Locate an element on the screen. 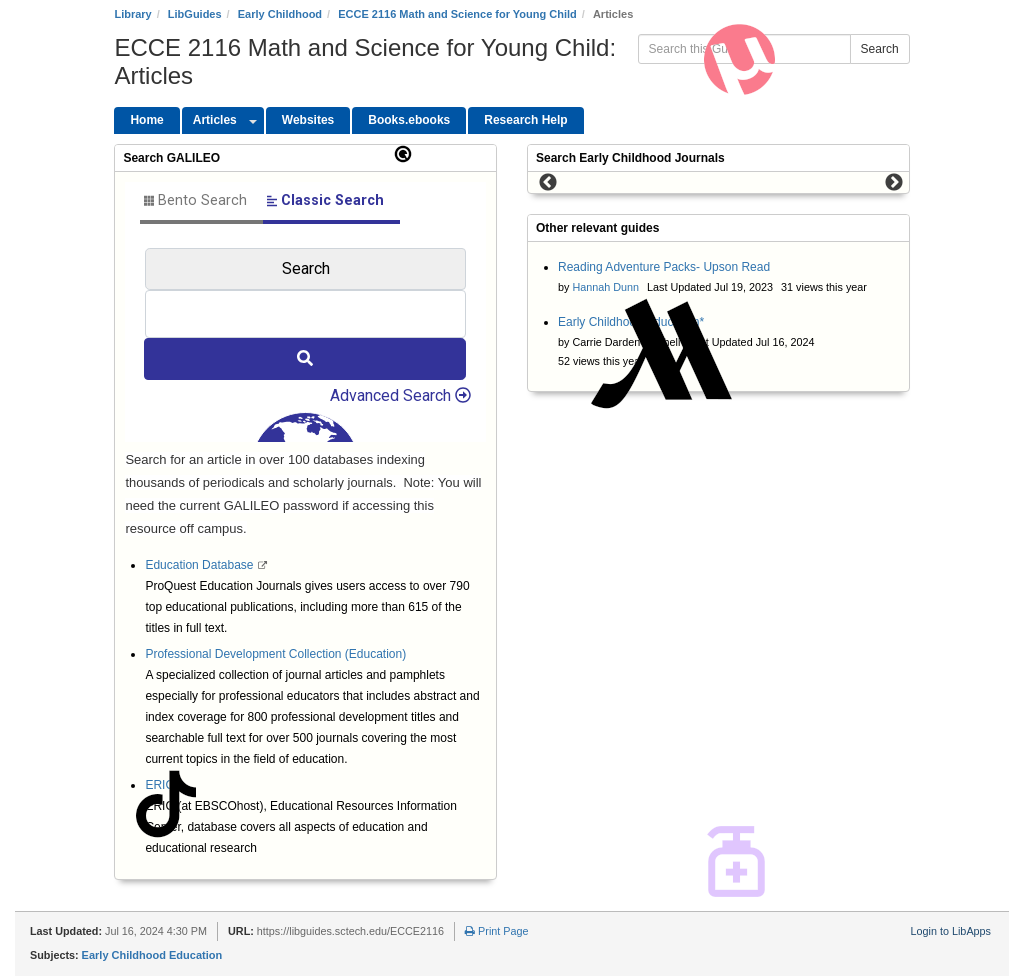 The height and width of the screenshot is (976, 1024). restart or reboot the device is located at coordinates (403, 154).